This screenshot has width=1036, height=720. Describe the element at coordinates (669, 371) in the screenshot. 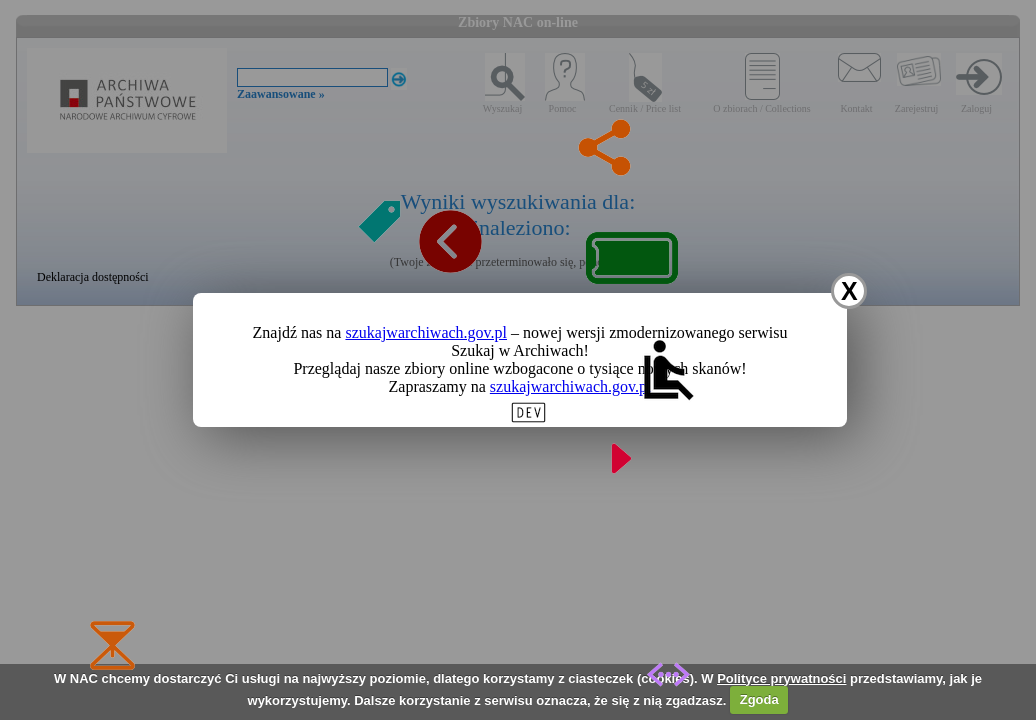

I see `indicates standard seat recline position` at that location.